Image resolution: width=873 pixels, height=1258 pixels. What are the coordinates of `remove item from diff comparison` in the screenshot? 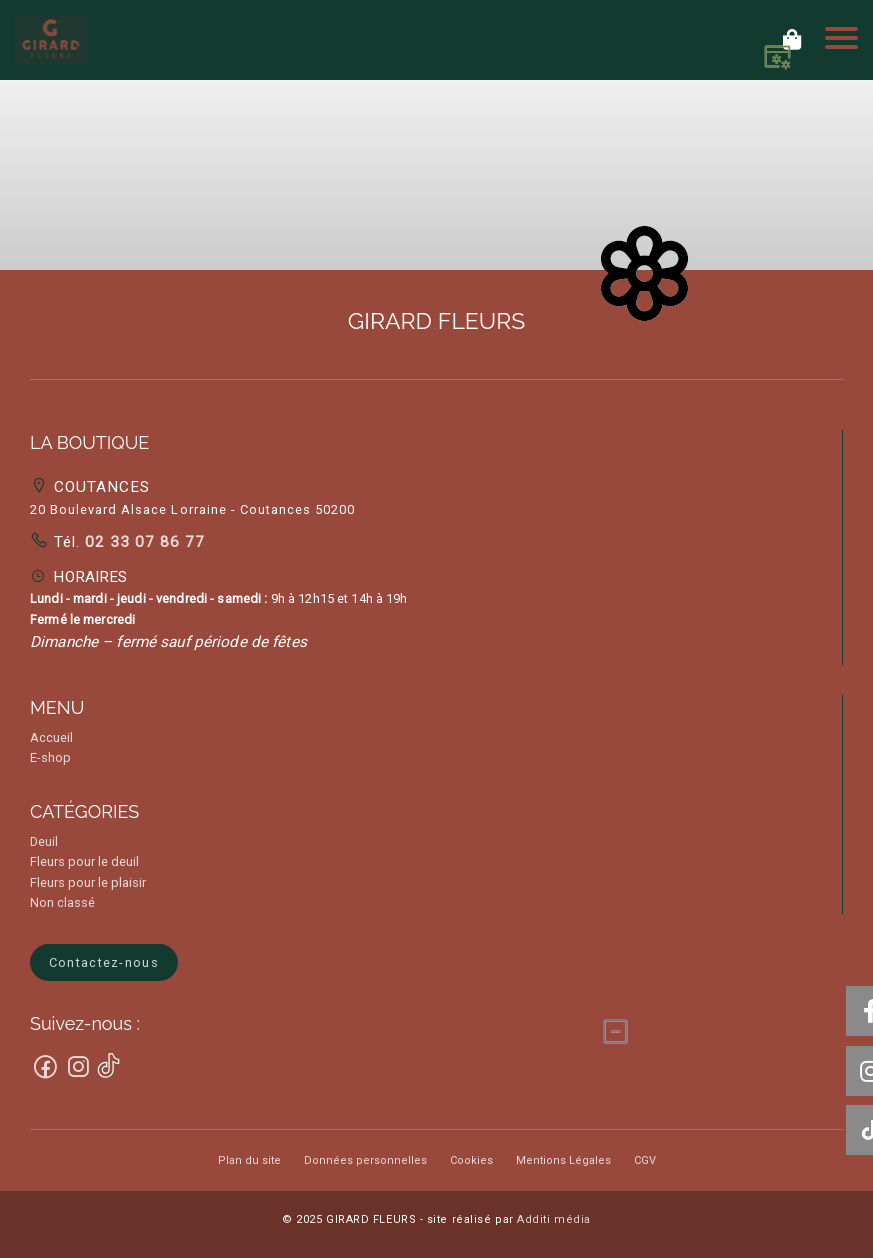 It's located at (616, 1032).